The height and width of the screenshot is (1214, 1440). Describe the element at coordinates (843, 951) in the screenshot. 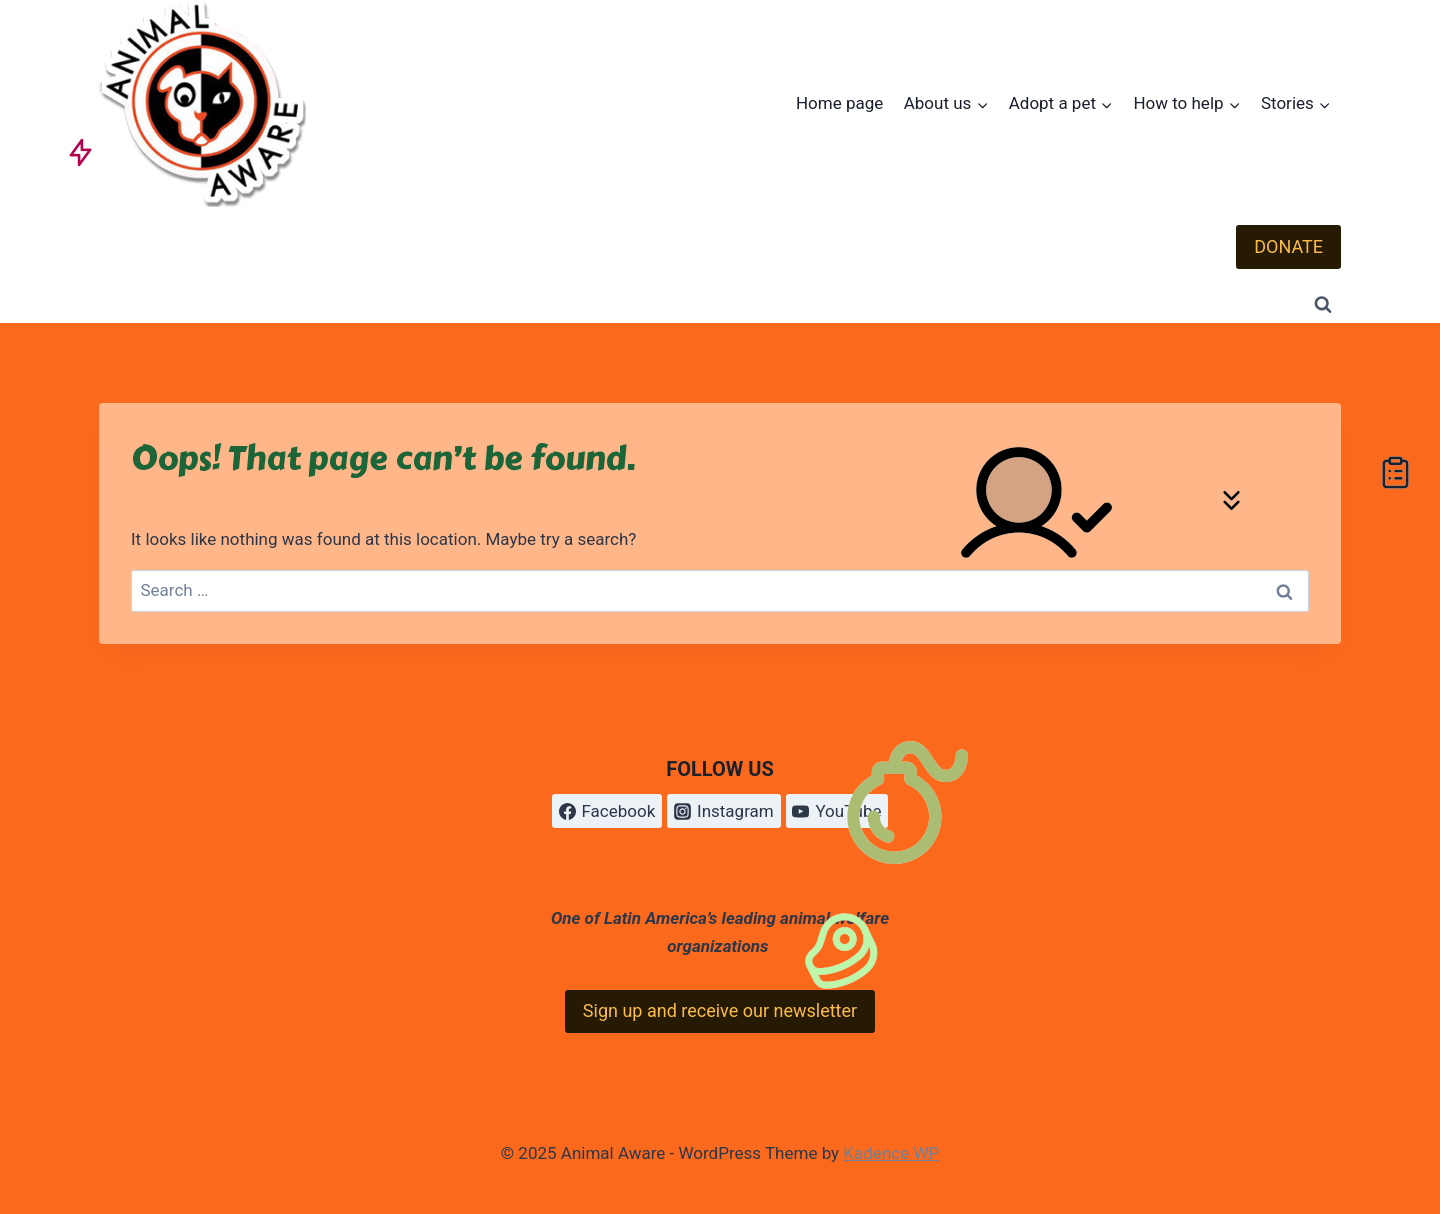

I see `filter recipes by beef or red meat` at that location.